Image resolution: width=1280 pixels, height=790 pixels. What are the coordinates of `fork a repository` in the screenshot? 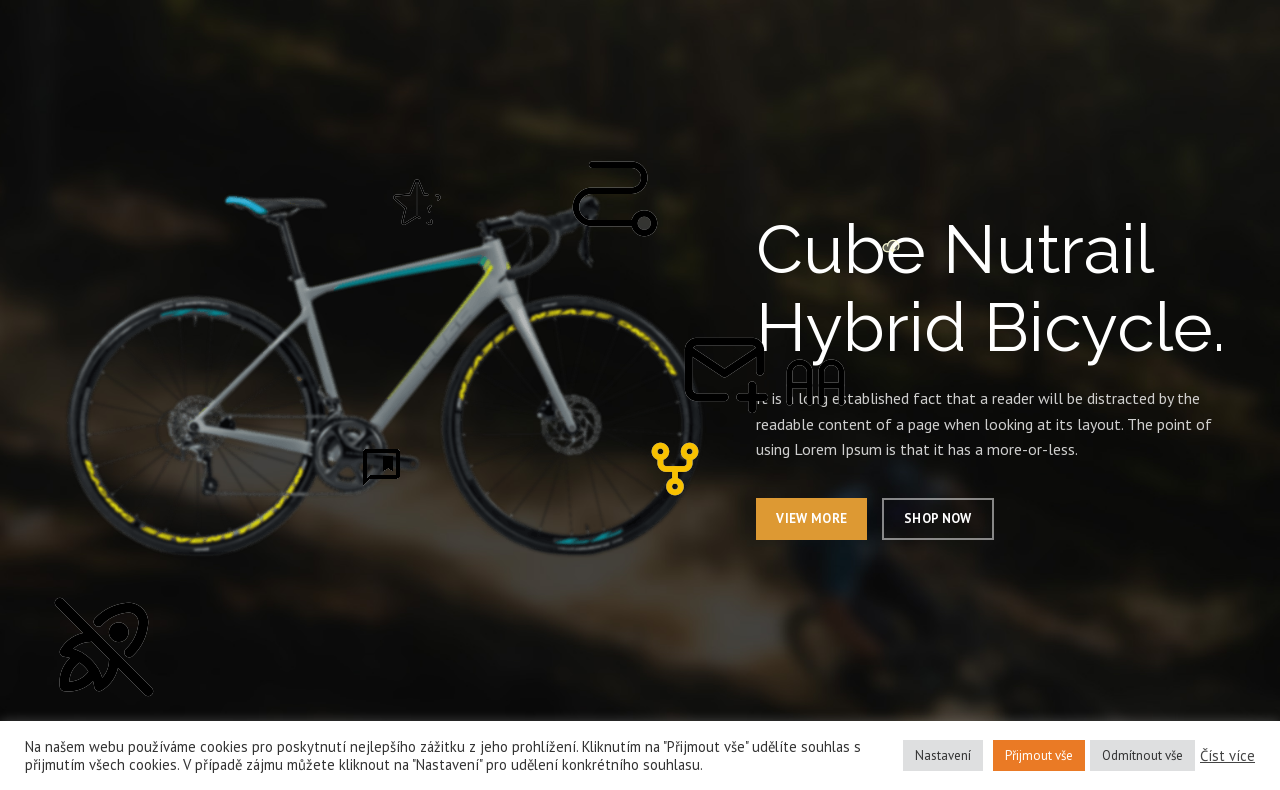 It's located at (675, 469).